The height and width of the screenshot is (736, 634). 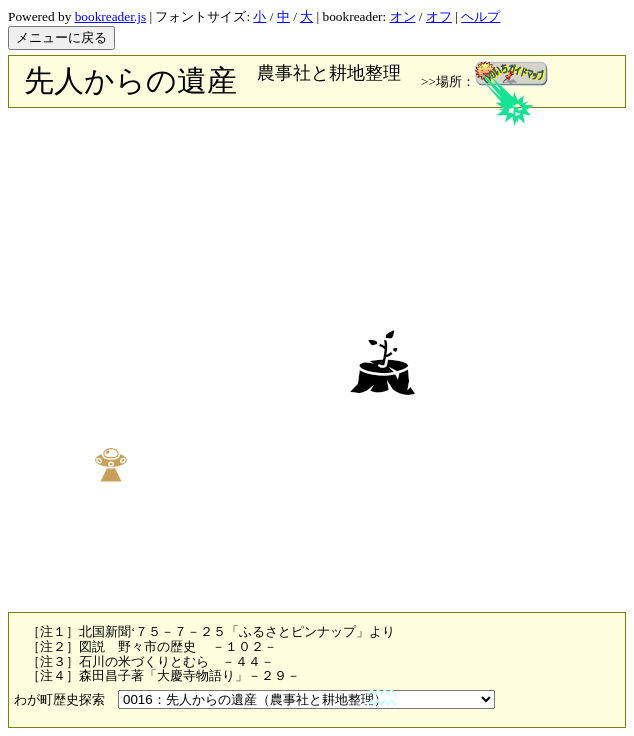 I want to click on indicates resource regeneration in progress, so click(x=382, y=362).